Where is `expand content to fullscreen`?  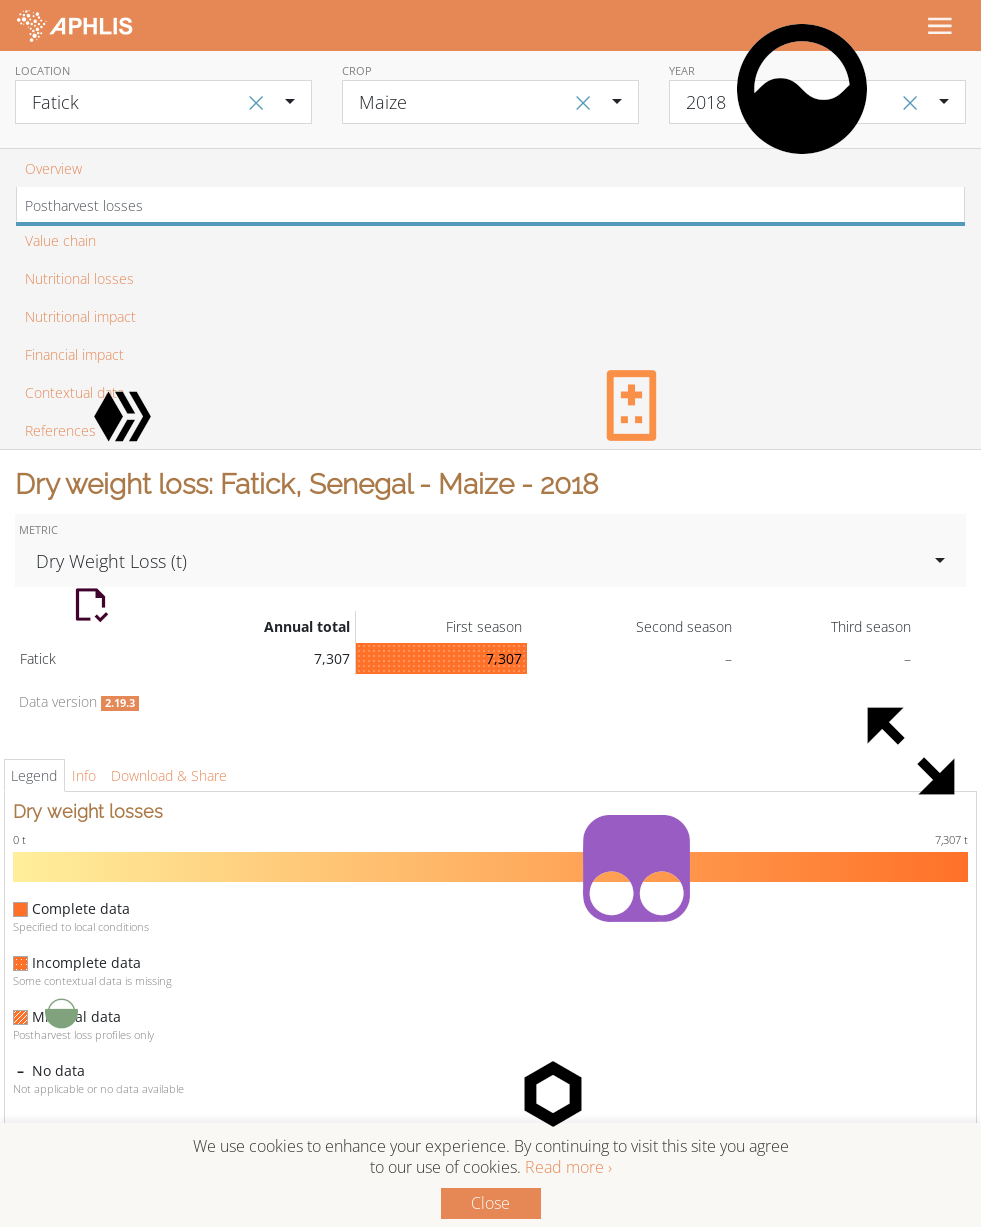 expand content to fullscreen is located at coordinates (911, 751).